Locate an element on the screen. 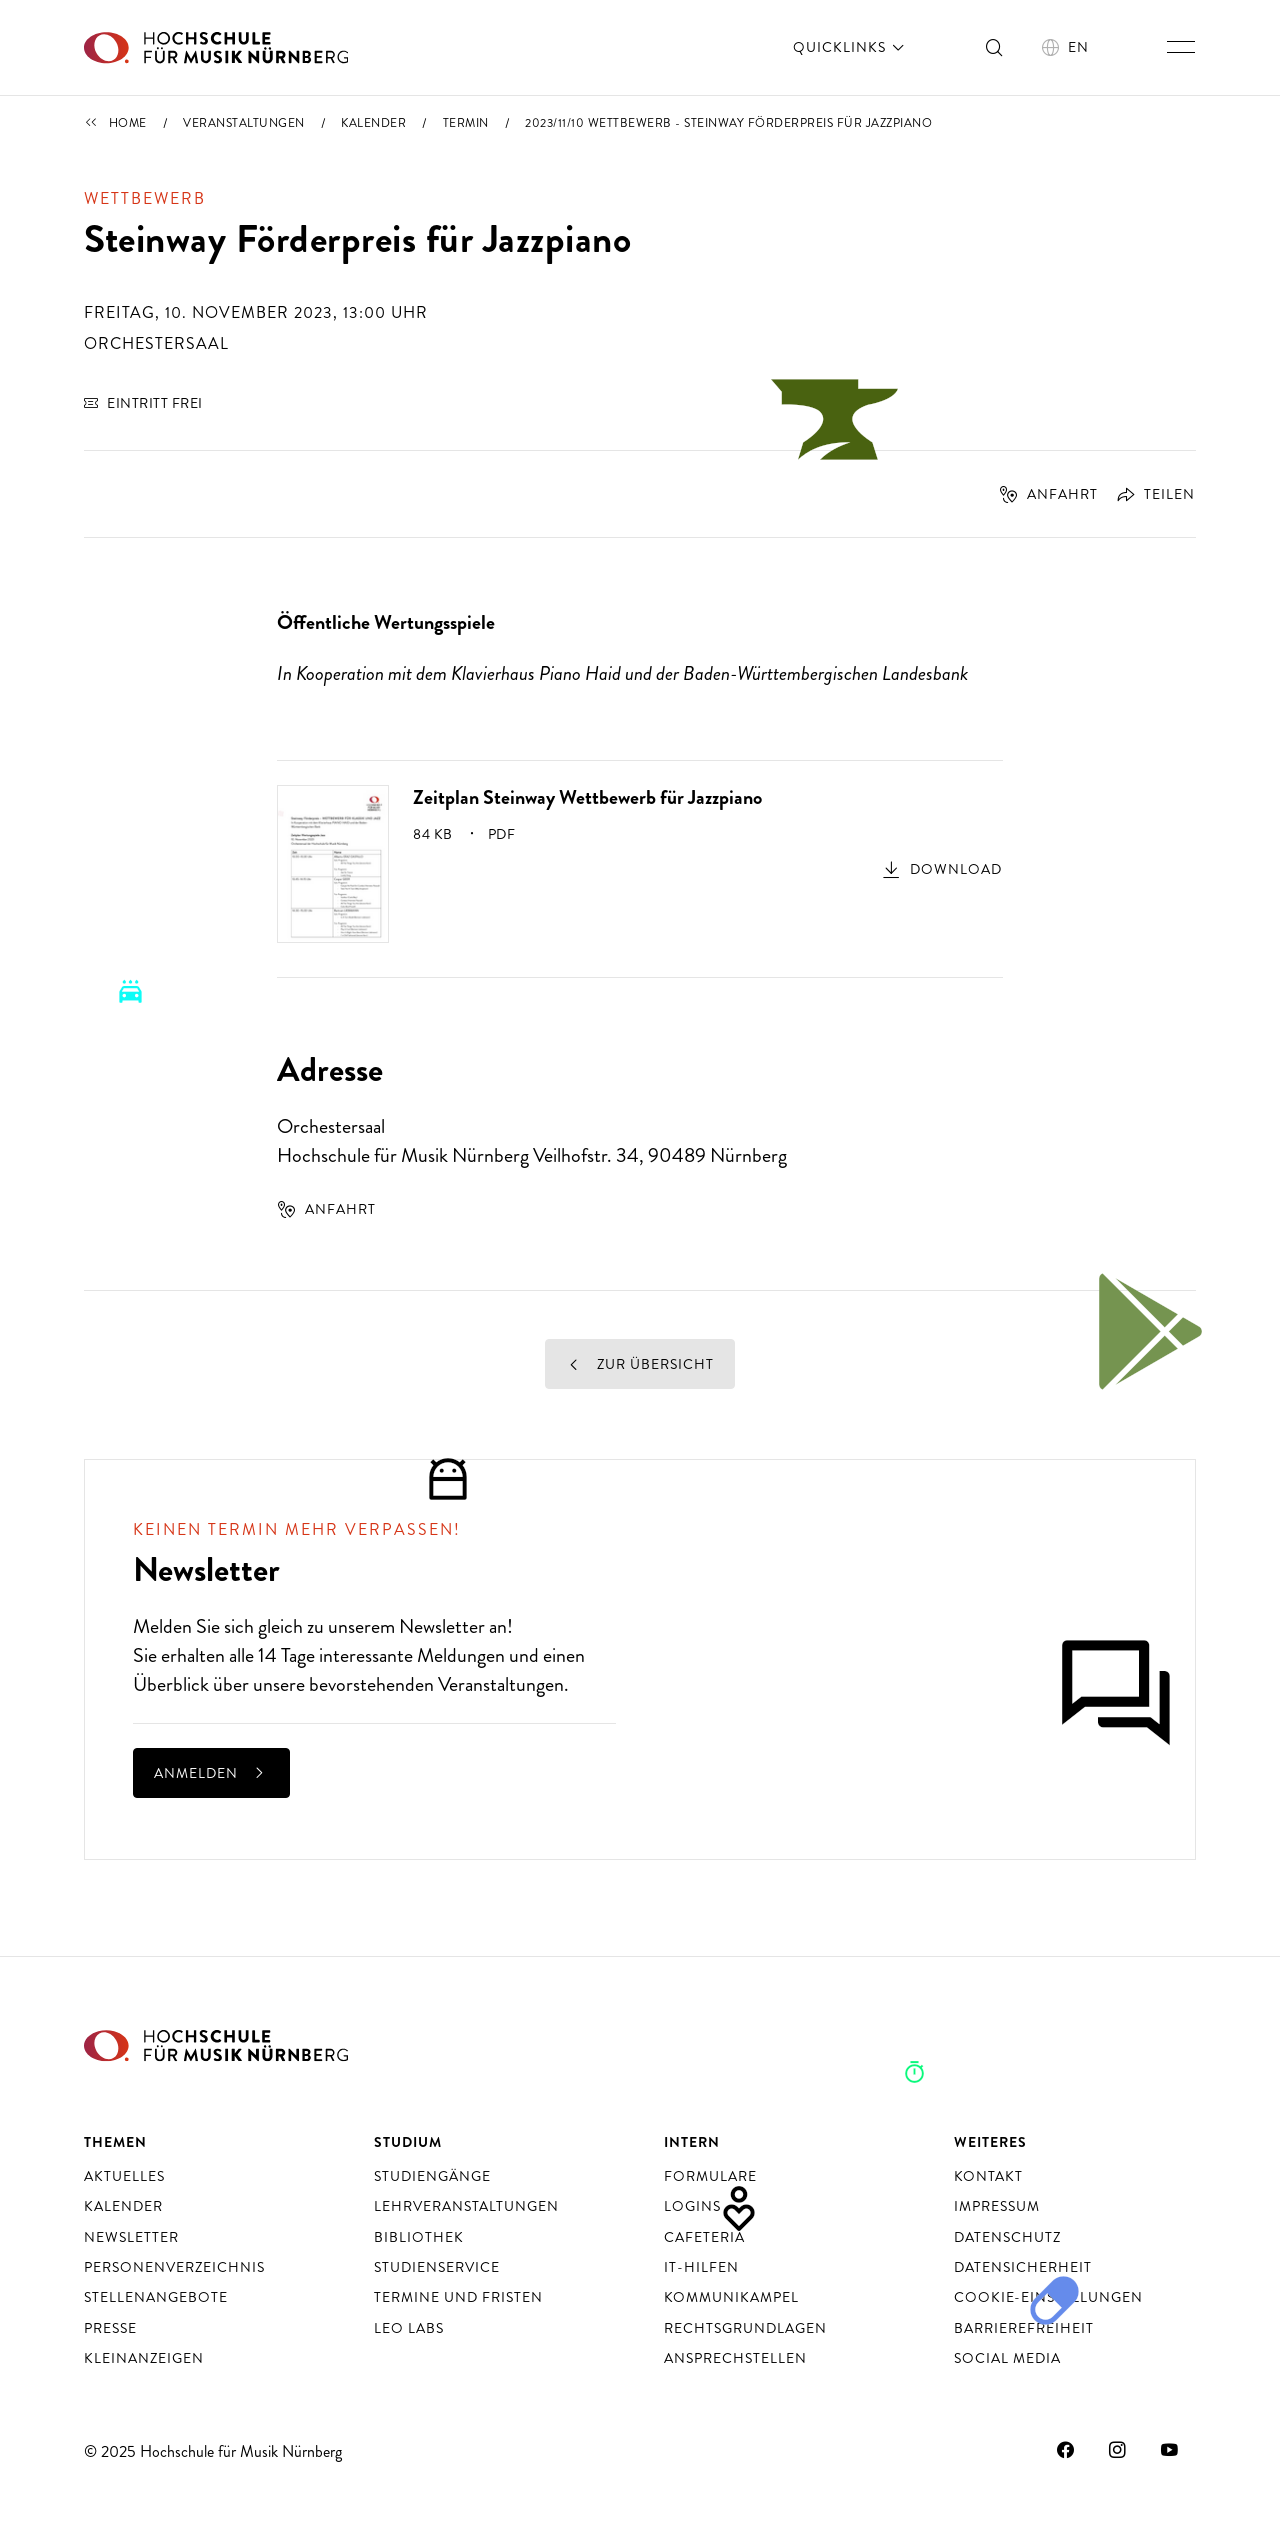  find nearby car wash locations is located at coordinates (130, 990).